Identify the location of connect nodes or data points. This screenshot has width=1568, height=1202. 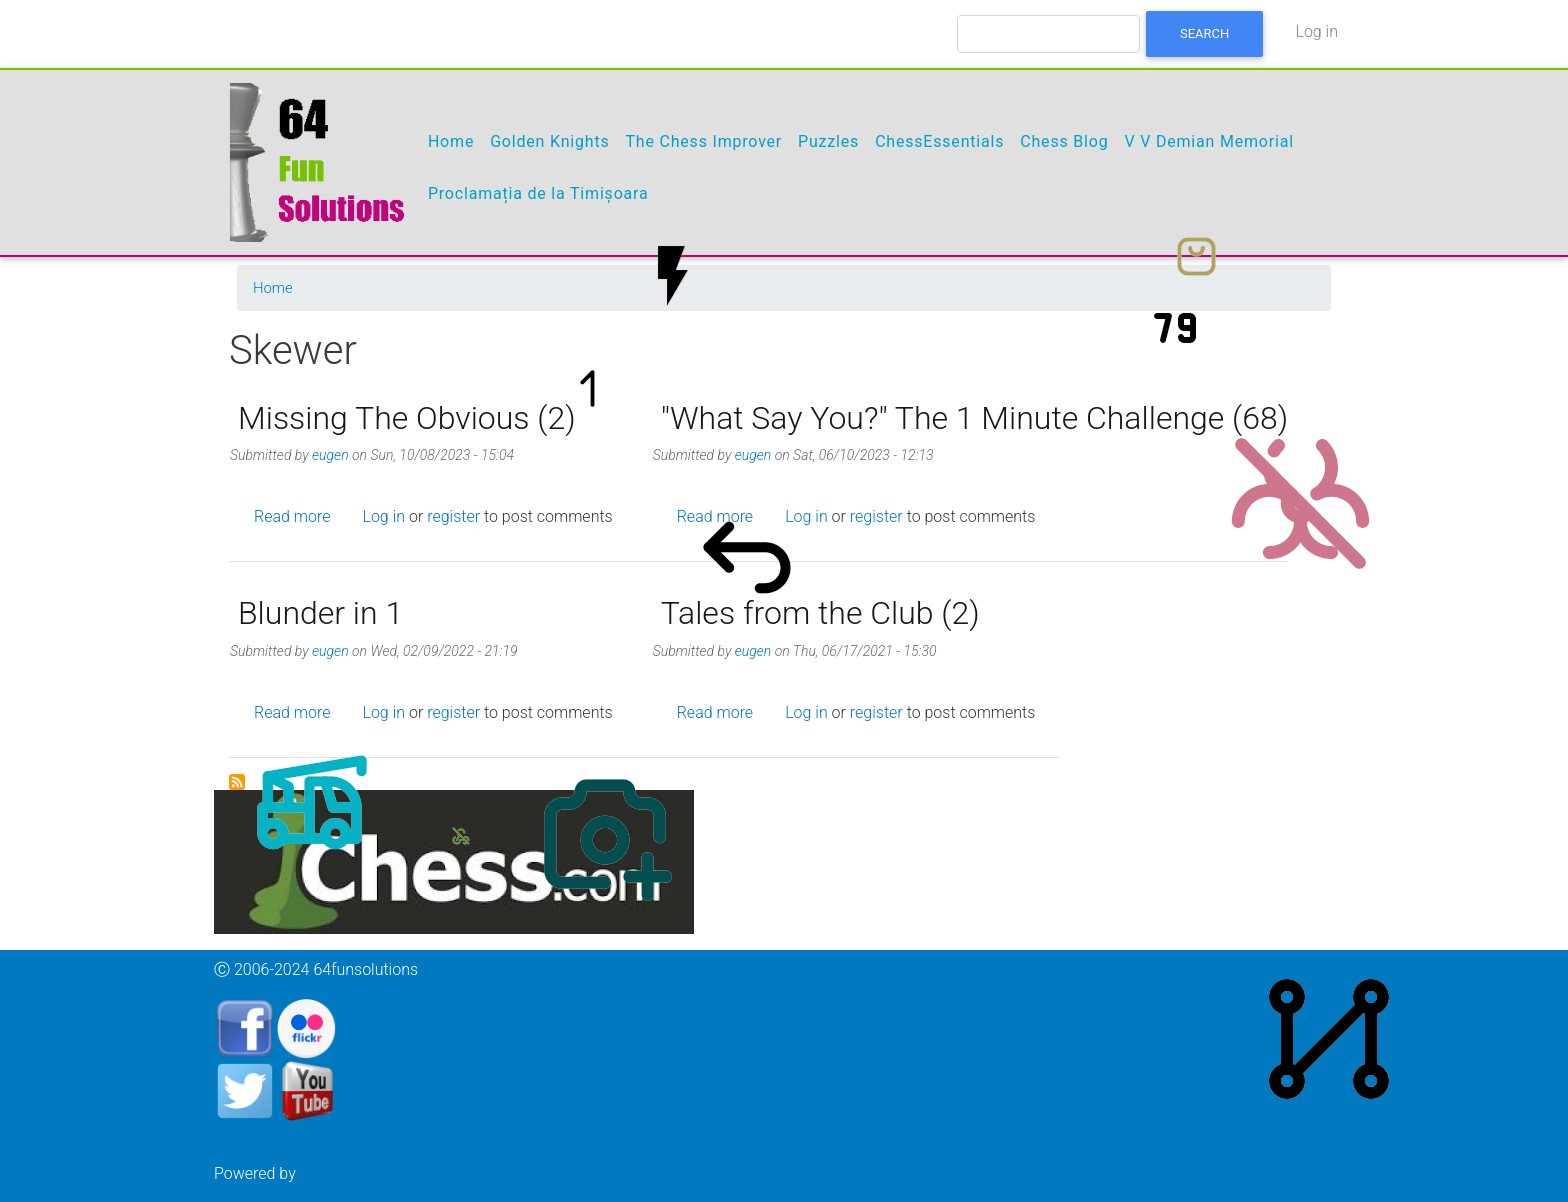
(1329, 1039).